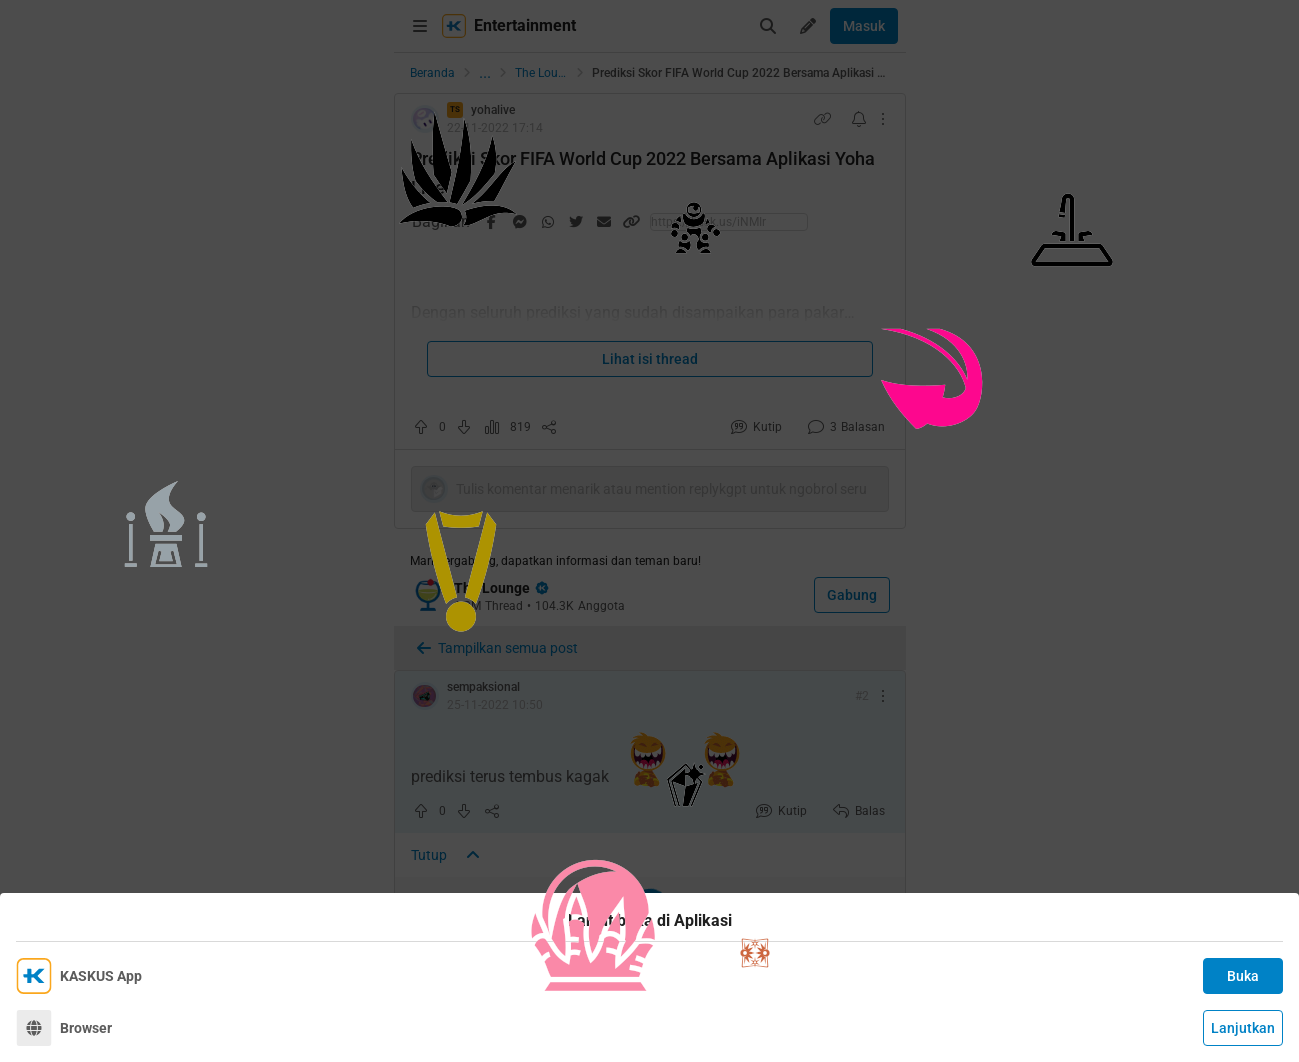 The width and height of the screenshot is (1299, 1062). What do you see at coordinates (1072, 230) in the screenshot?
I see `kitchen or bathroom fixtures category` at bounding box center [1072, 230].